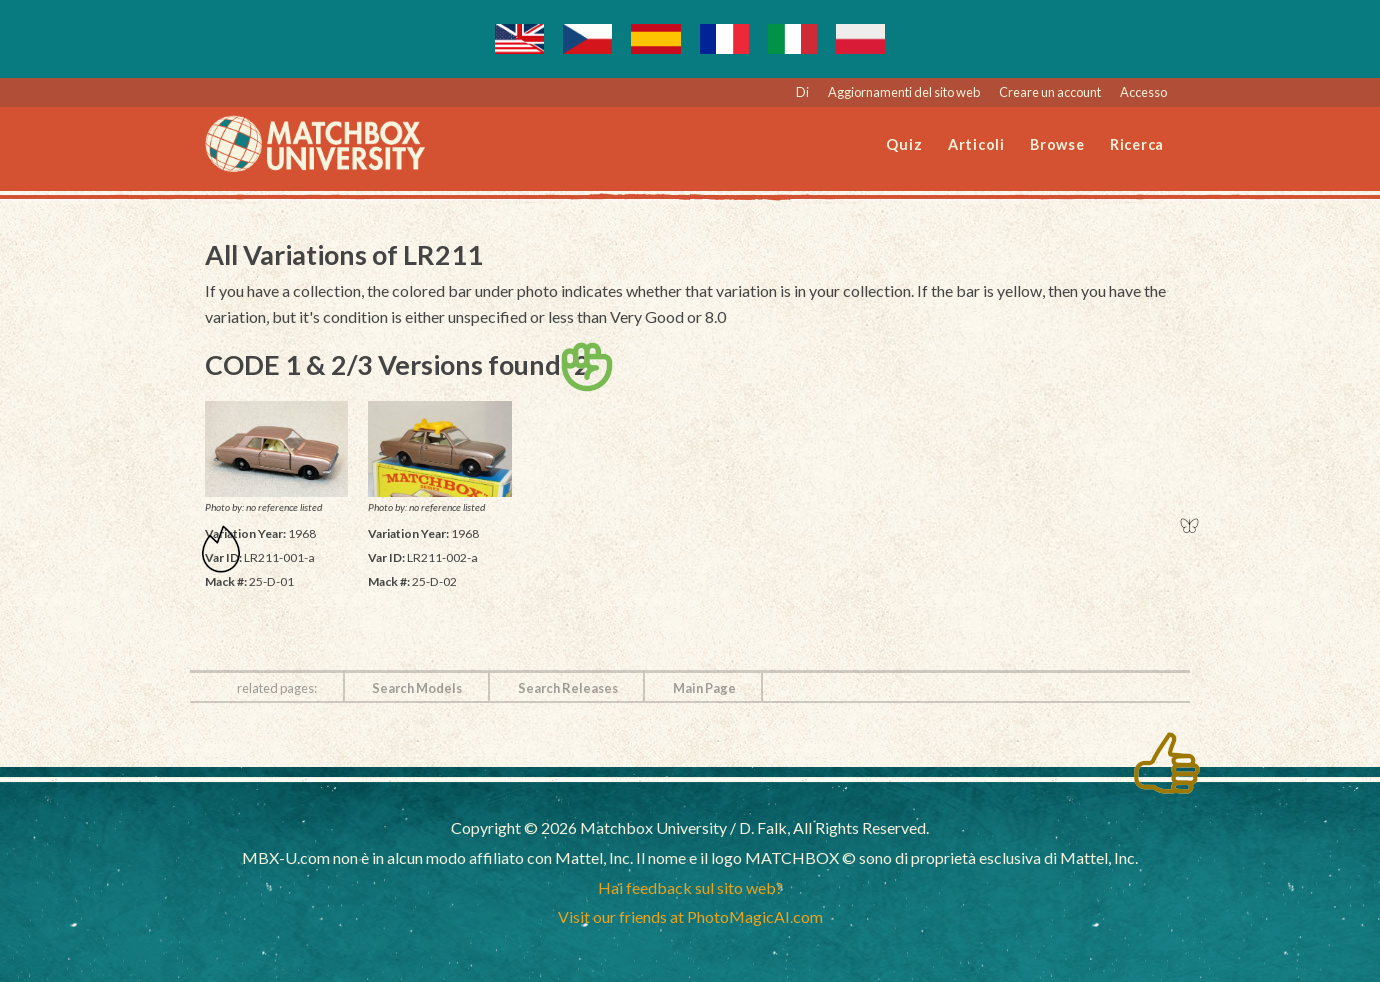 This screenshot has height=982, width=1380. What do you see at coordinates (587, 366) in the screenshot?
I see `indicates solidarity or support action` at bounding box center [587, 366].